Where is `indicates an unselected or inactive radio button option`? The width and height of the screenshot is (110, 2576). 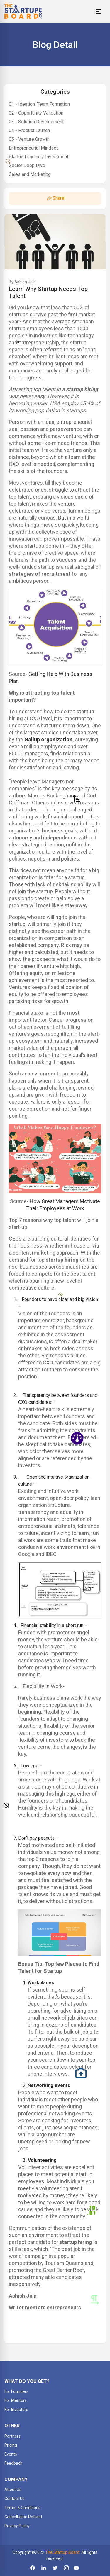
indicates an unselected or inactive radio button option is located at coordinates (18, 342).